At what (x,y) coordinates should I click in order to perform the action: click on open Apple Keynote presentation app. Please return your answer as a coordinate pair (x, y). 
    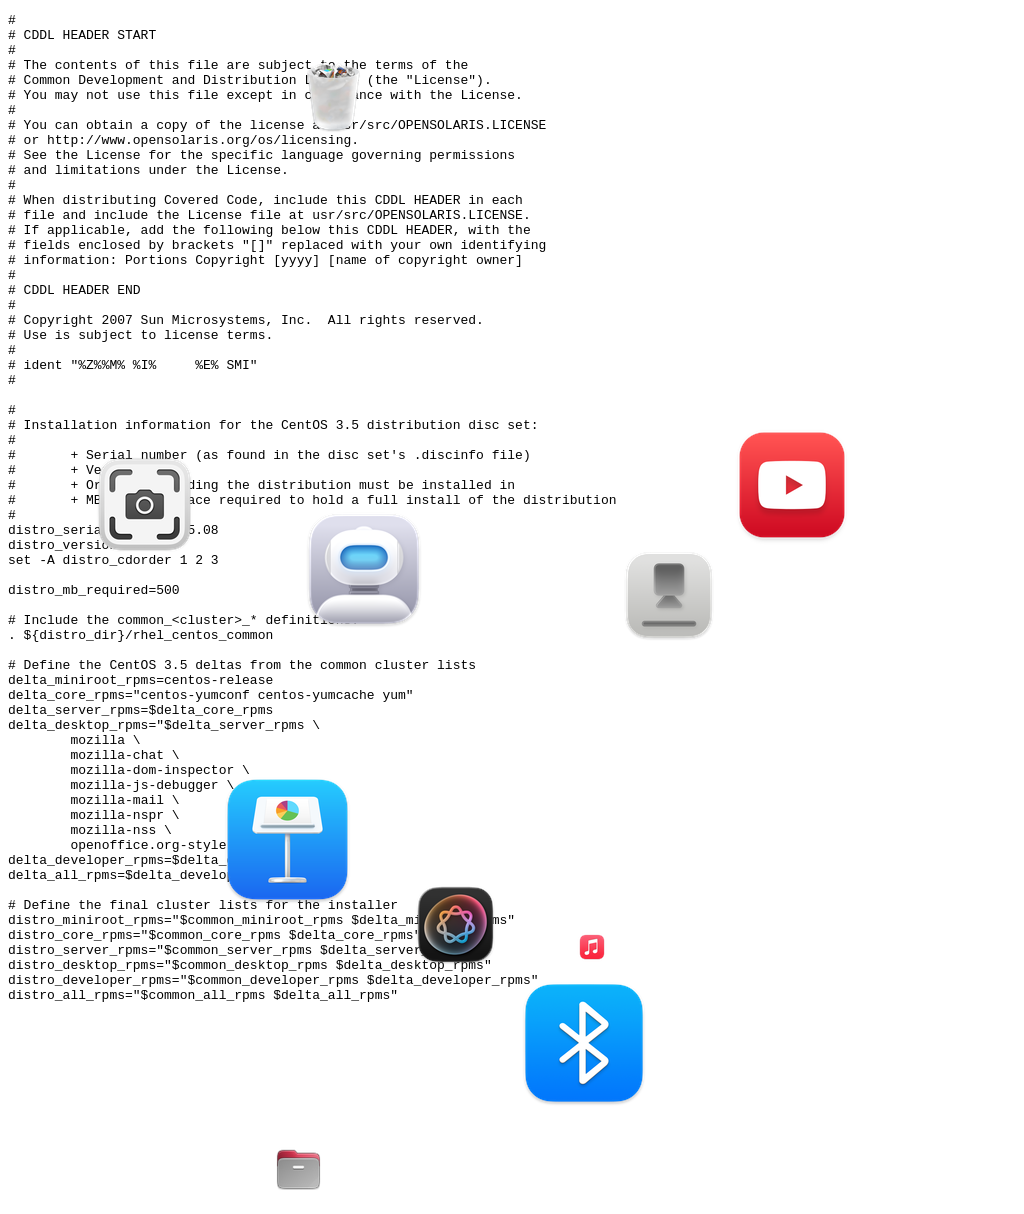
    Looking at the image, I should click on (287, 839).